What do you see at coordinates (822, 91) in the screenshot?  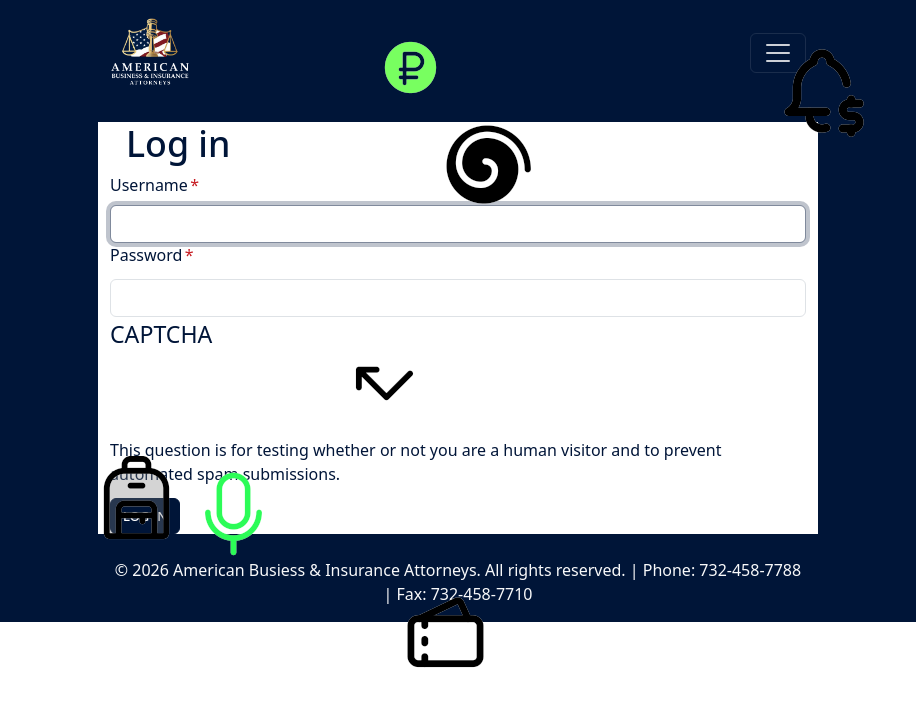 I see `set up price alerts or payment notifications` at bounding box center [822, 91].